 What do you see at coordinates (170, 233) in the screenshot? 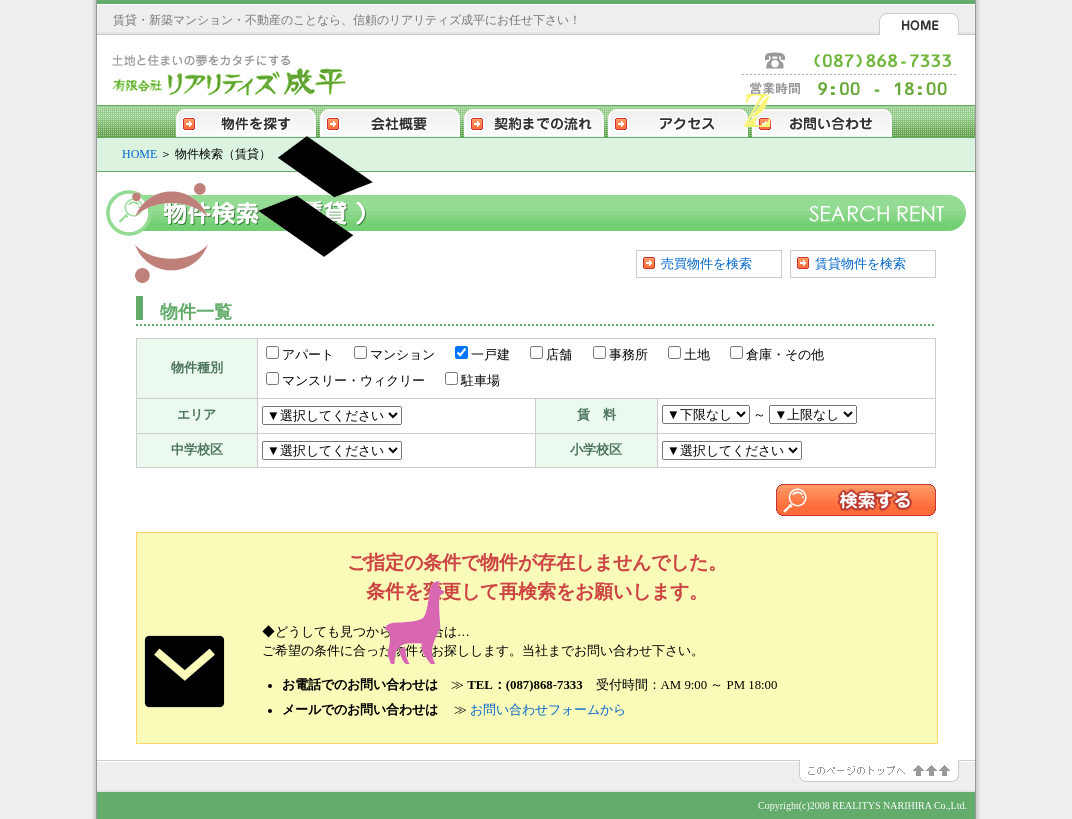
I see `open Jupyter notebook environment` at bounding box center [170, 233].